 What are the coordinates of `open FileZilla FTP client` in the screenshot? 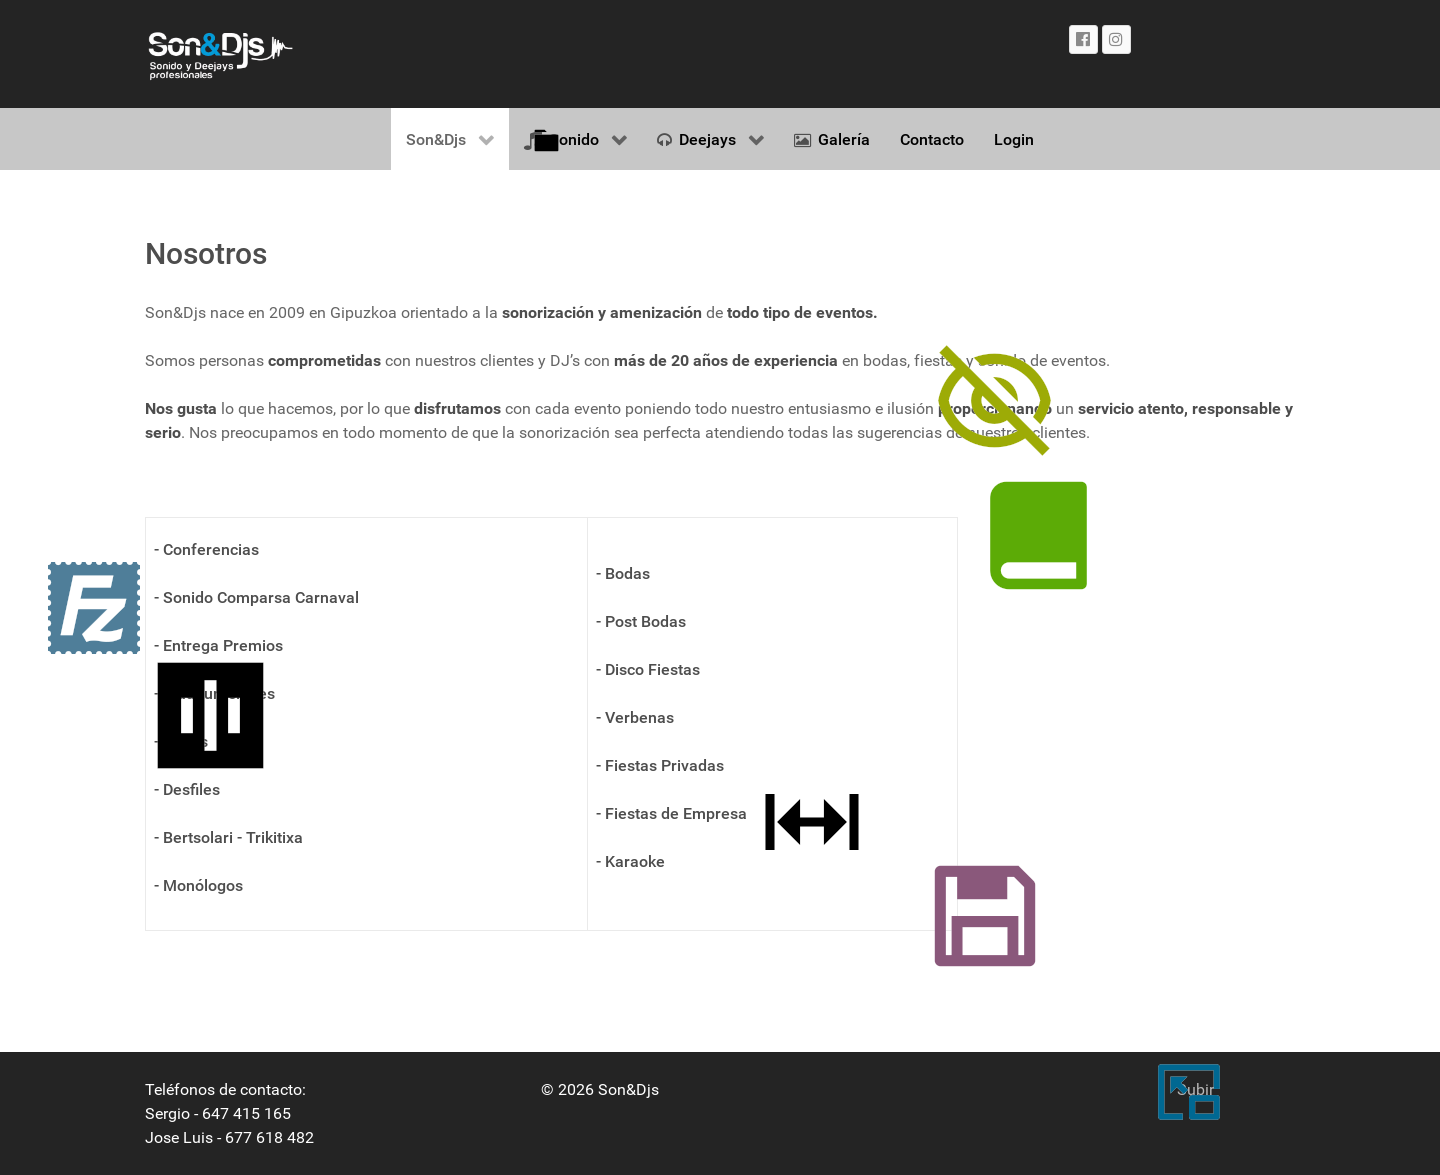 It's located at (94, 608).